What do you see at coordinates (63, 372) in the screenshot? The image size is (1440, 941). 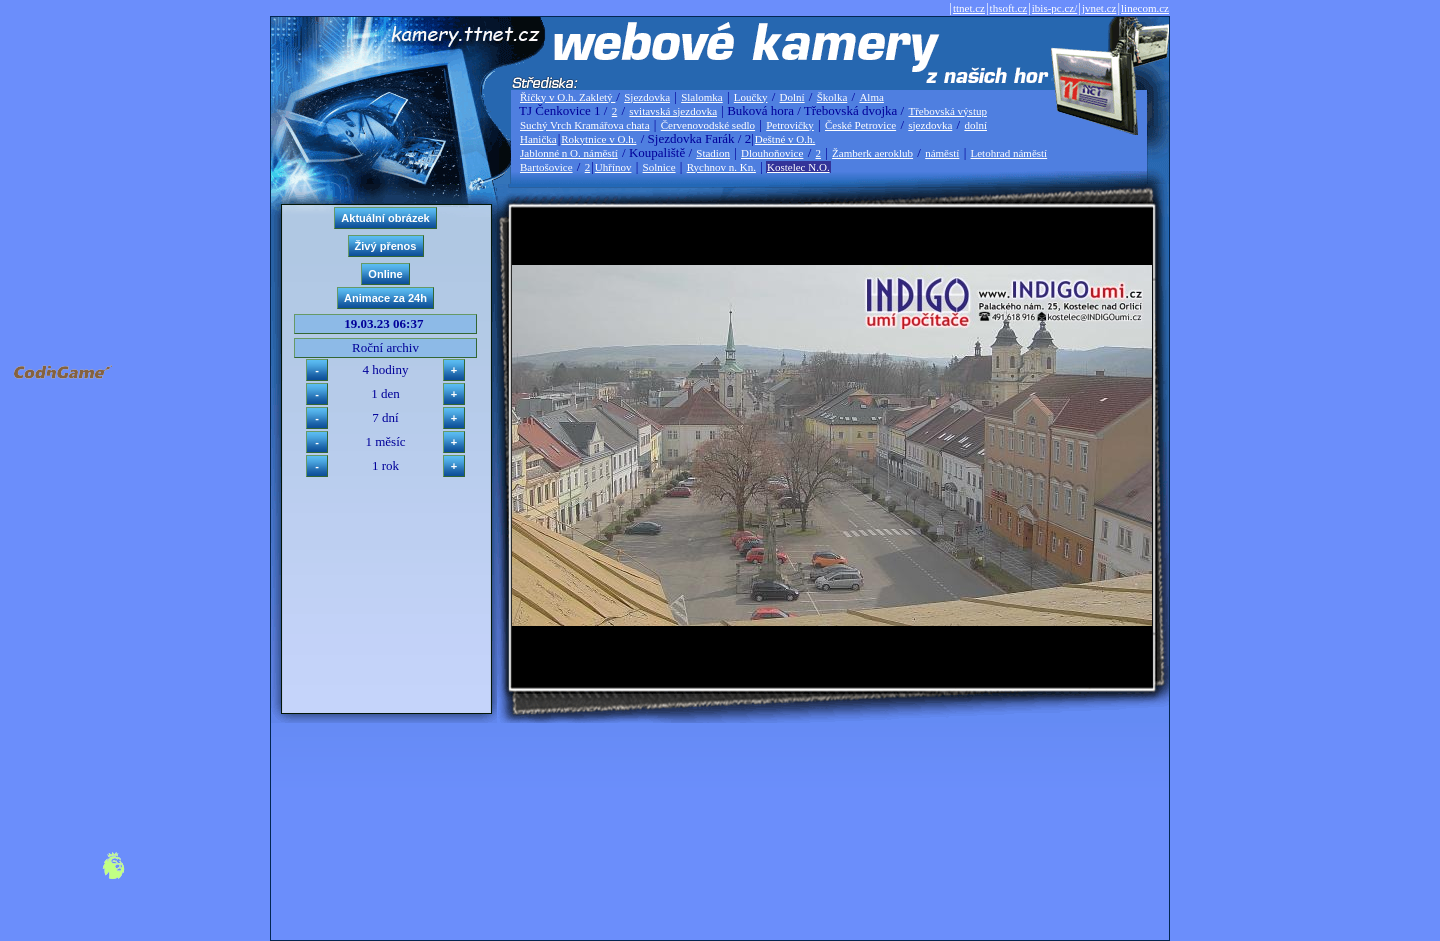 I see `visit the CodinGame platform` at bounding box center [63, 372].